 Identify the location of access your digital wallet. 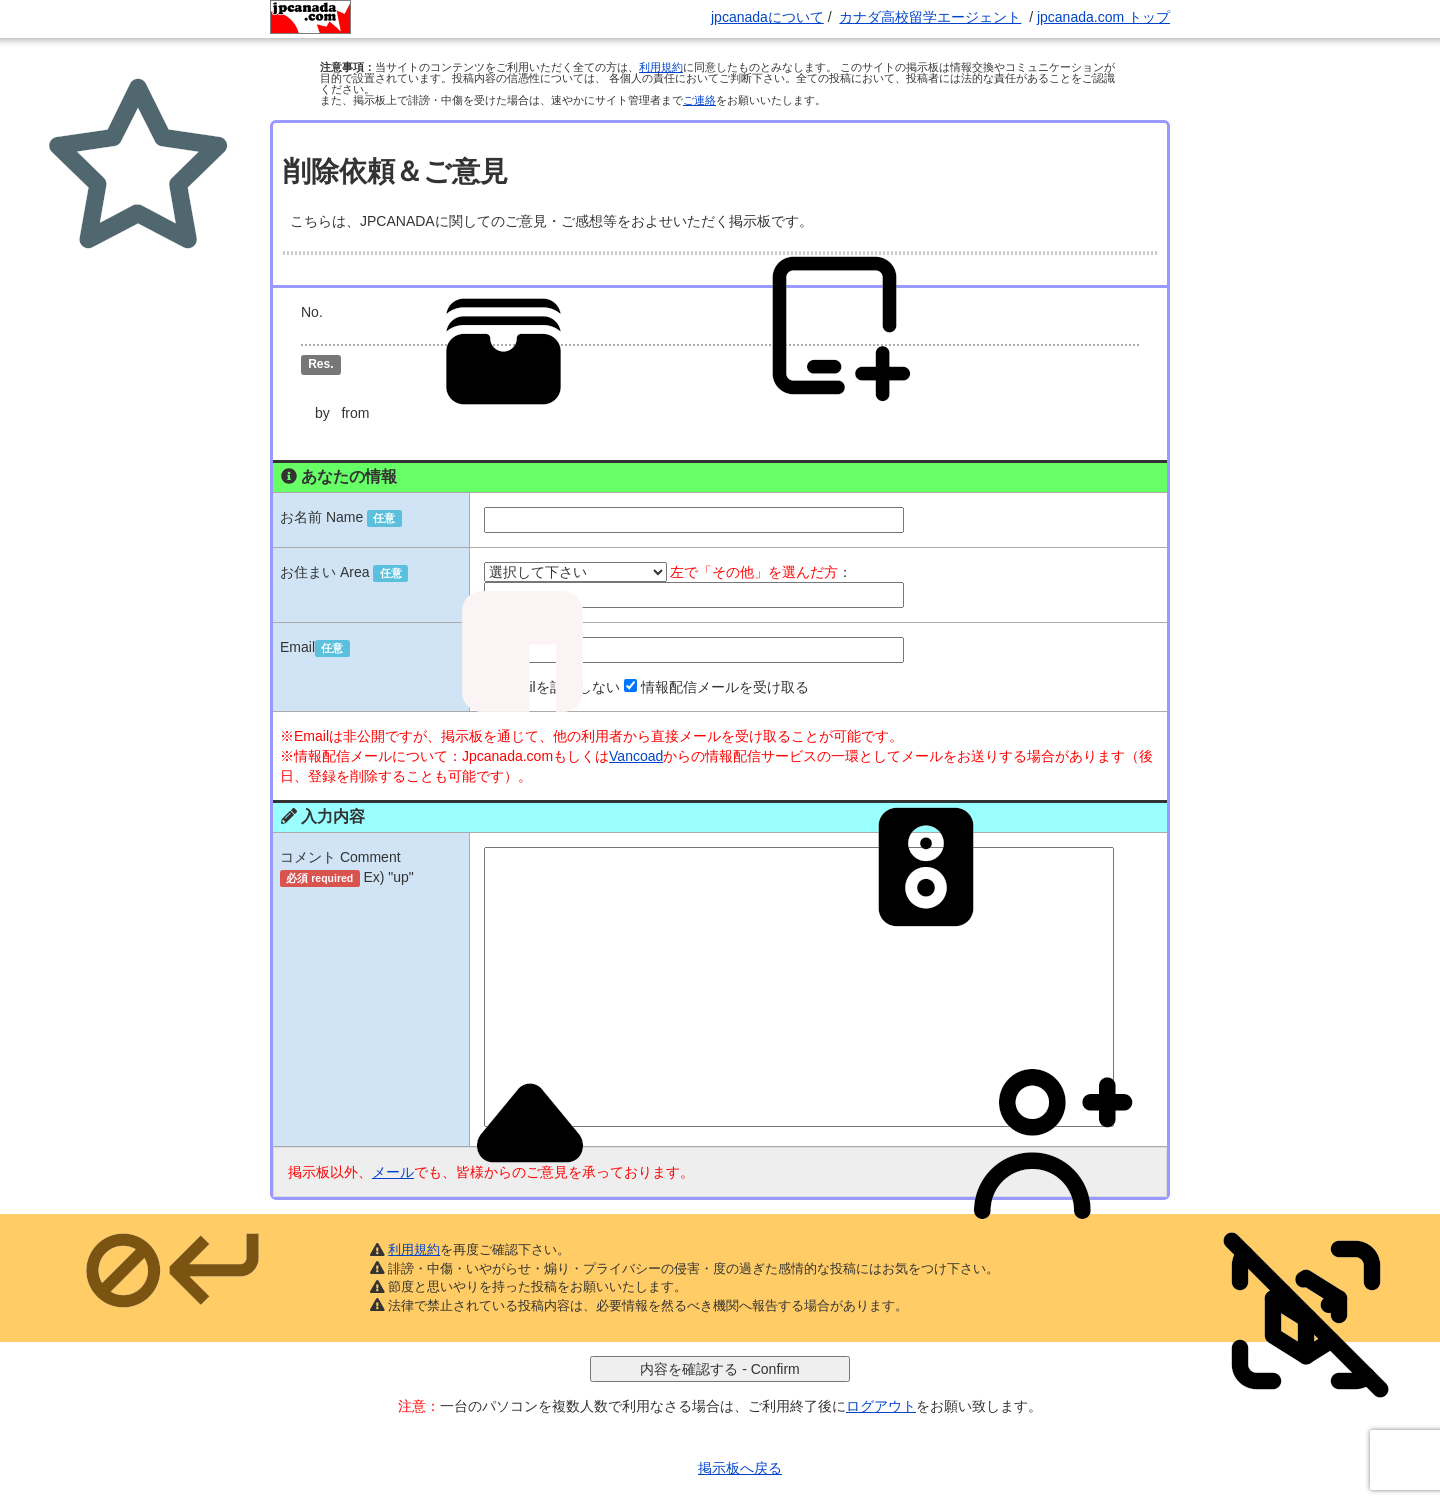
(503, 351).